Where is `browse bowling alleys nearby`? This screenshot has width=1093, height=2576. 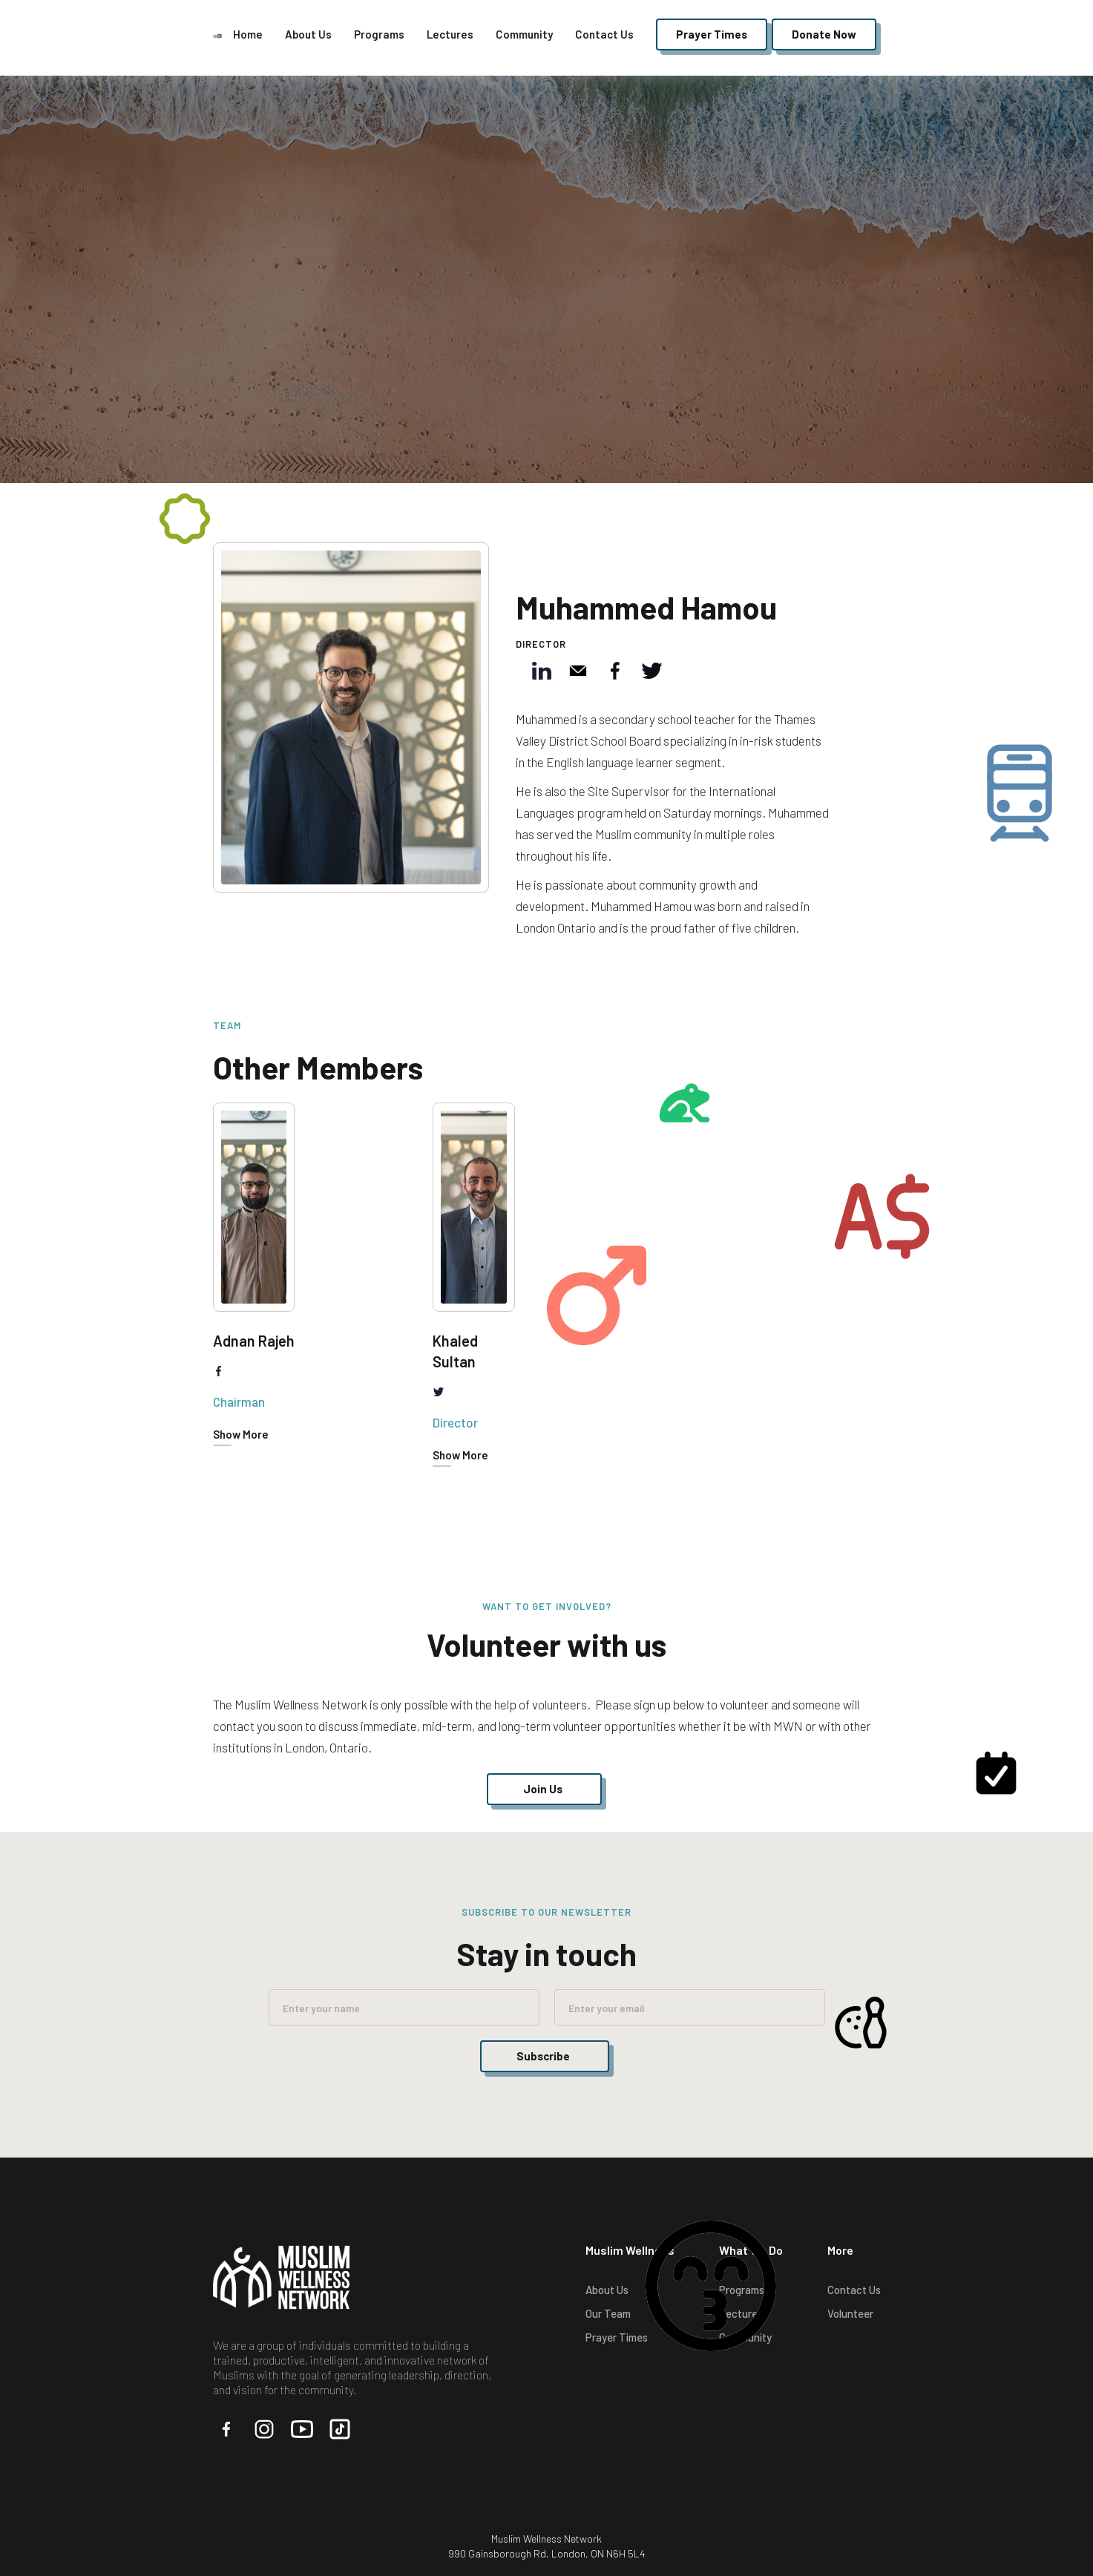
browse bowling alleys nearby is located at coordinates (861, 2023).